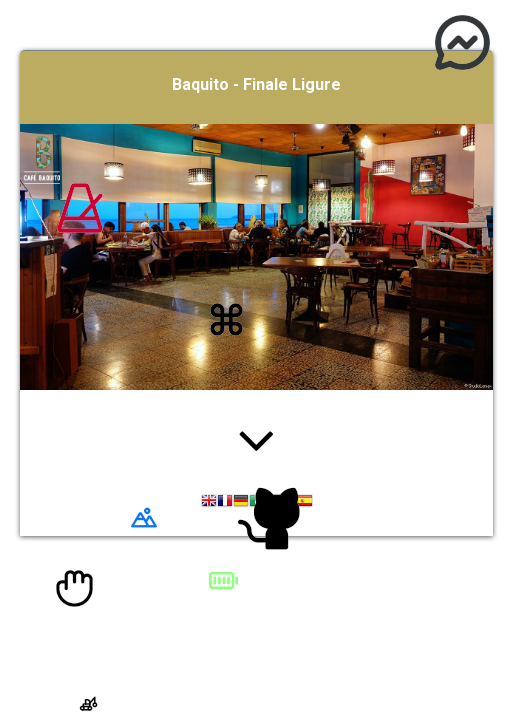 Image resolution: width=513 pixels, height=720 pixels. What do you see at coordinates (226, 319) in the screenshot?
I see `access keyboard shortcuts` at bounding box center [226, 319].